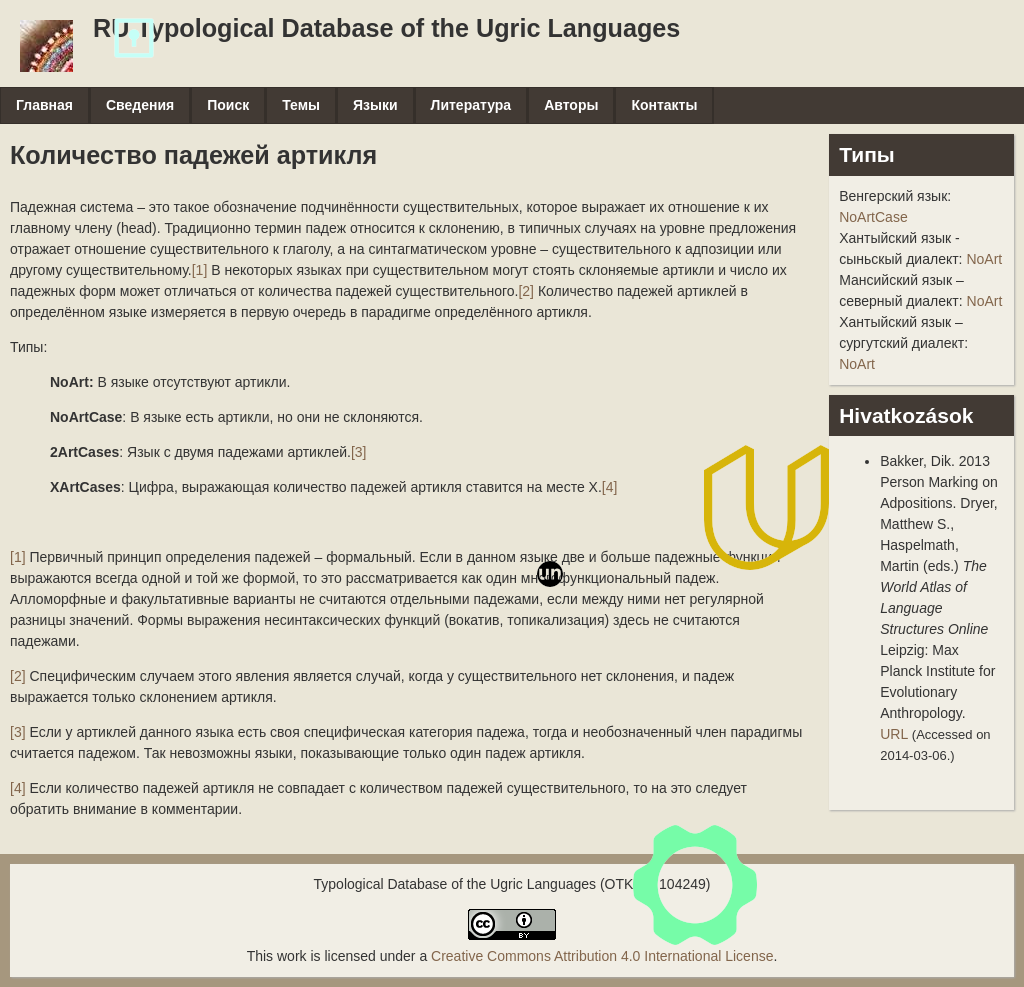 The image size is (1024, 987). Describe the element at coordinates (550, 574) in the screenshot. I see `unstop platform logo` at that location.